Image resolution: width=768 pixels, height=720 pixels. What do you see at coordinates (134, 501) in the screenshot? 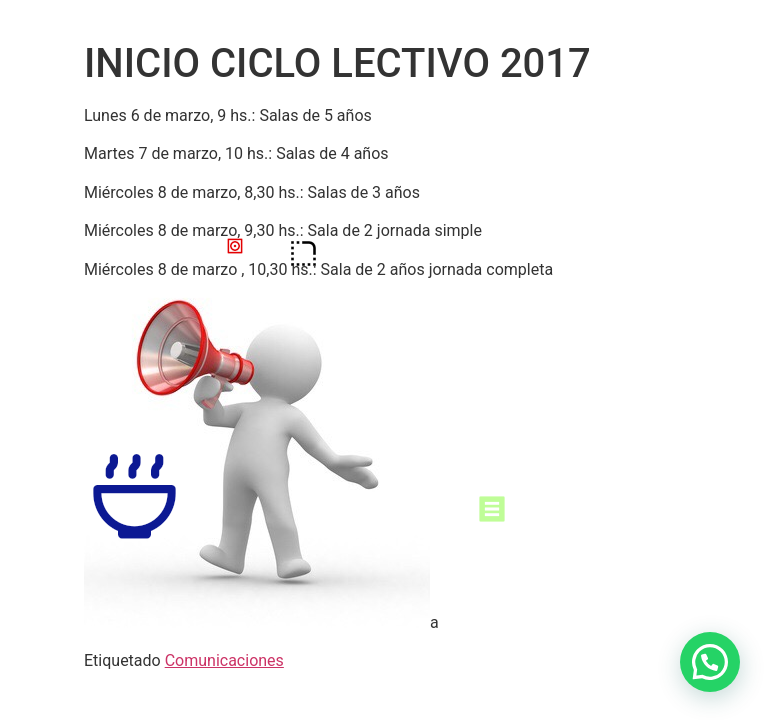
I see `view food or dining options` at bounding box center [134, 501].